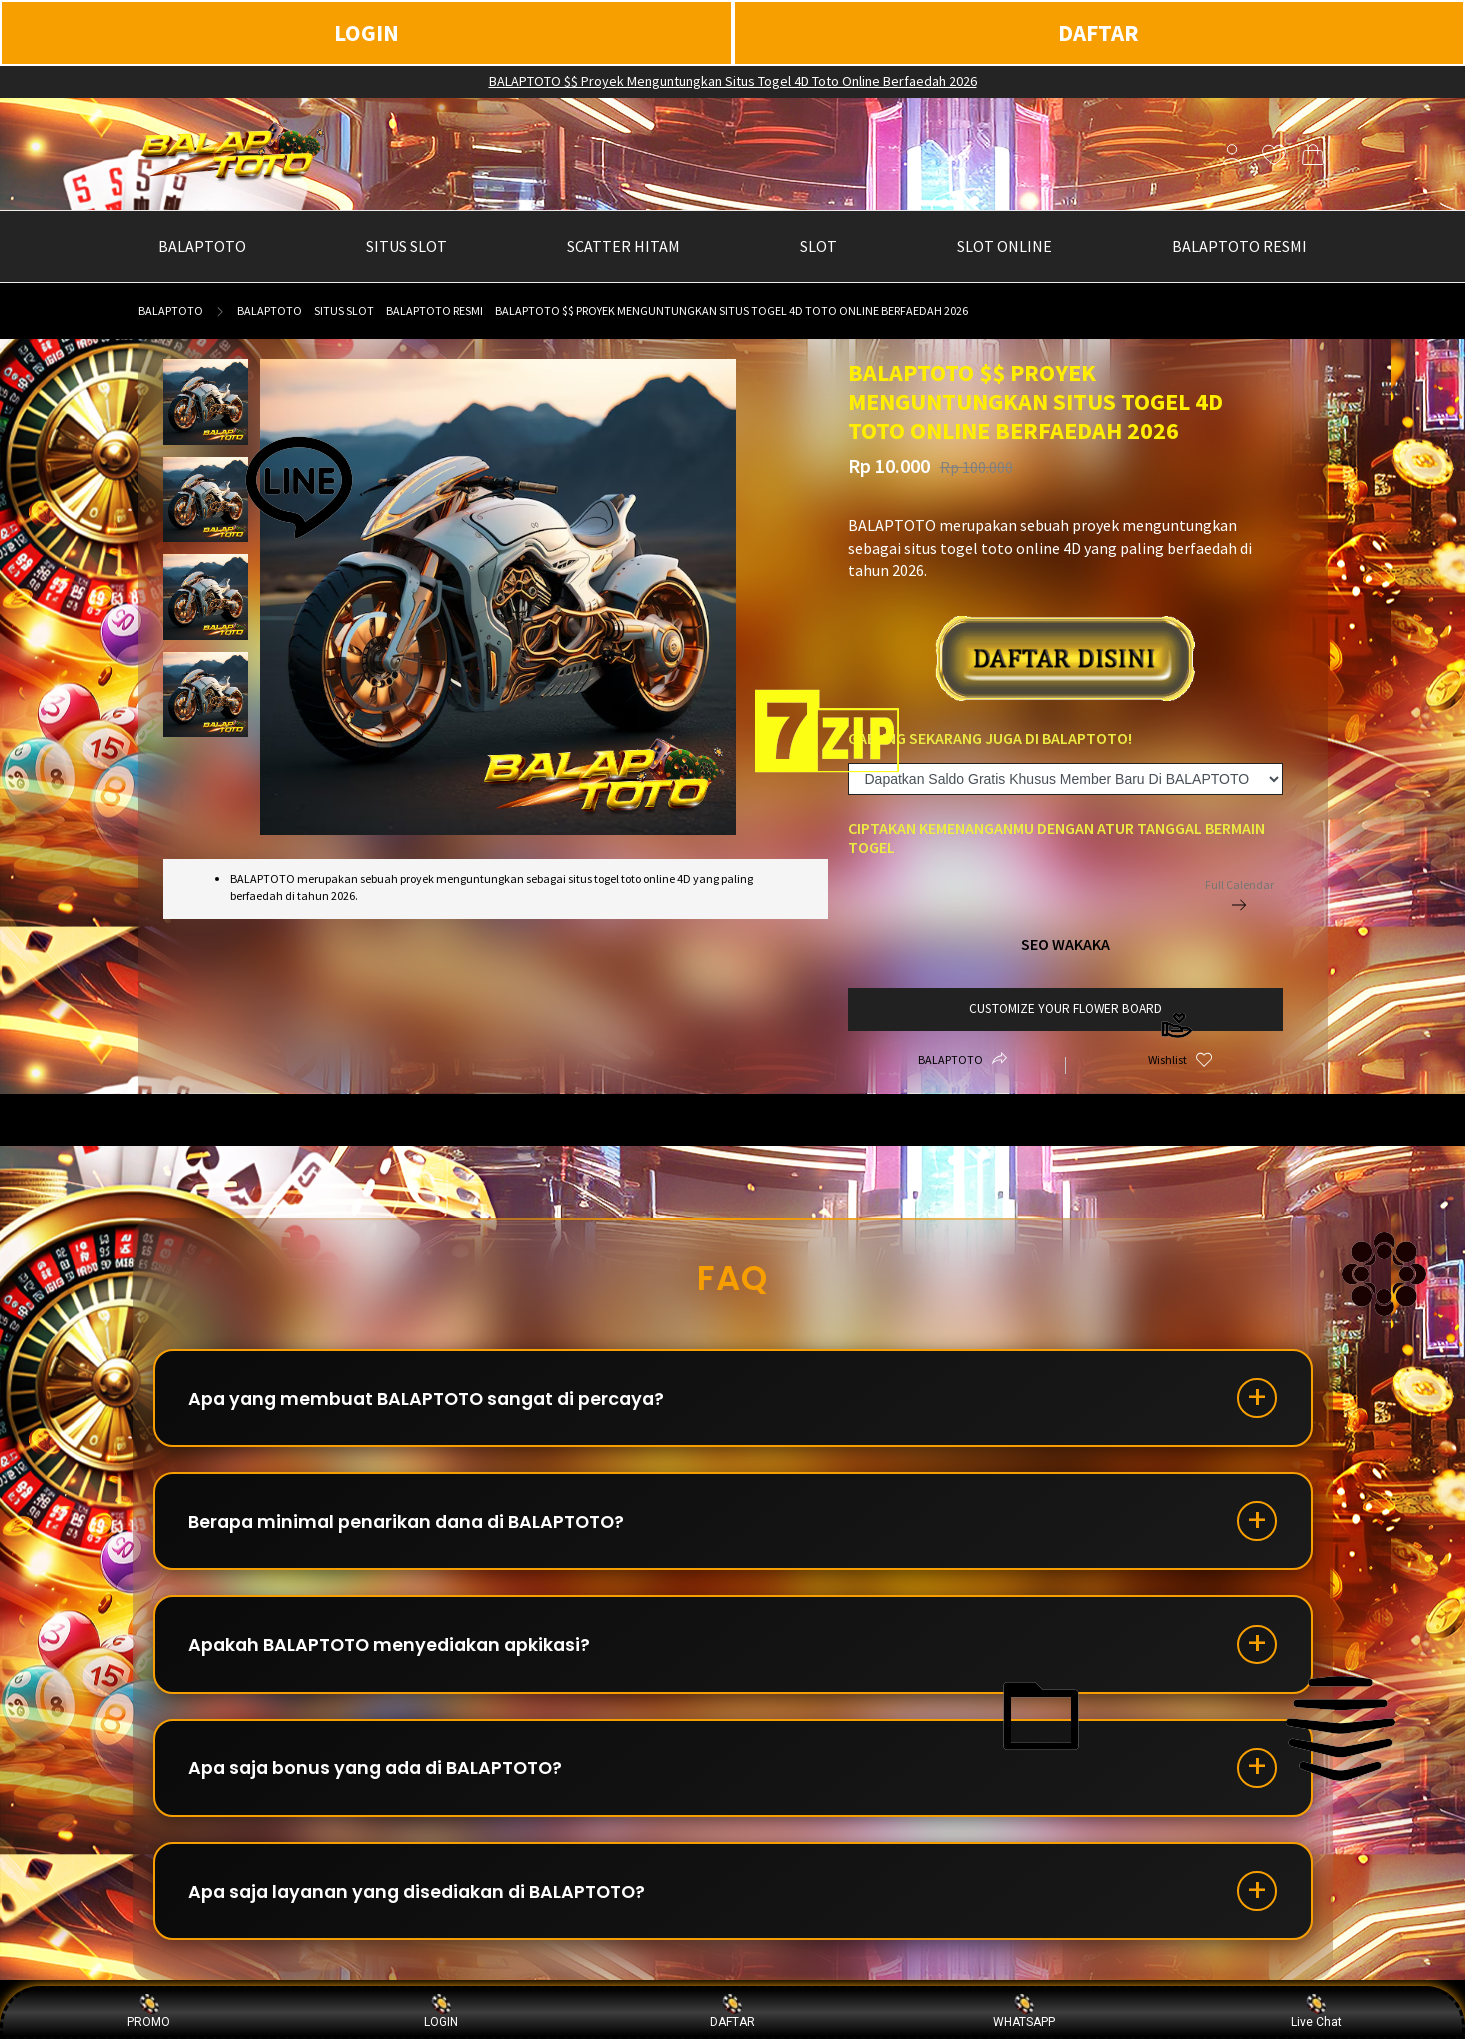 This screenshot has width=1465, height=2039. Describe the element at coordinates (1340, 1728) in the screenshot. I see `open the Hive app` at that location.